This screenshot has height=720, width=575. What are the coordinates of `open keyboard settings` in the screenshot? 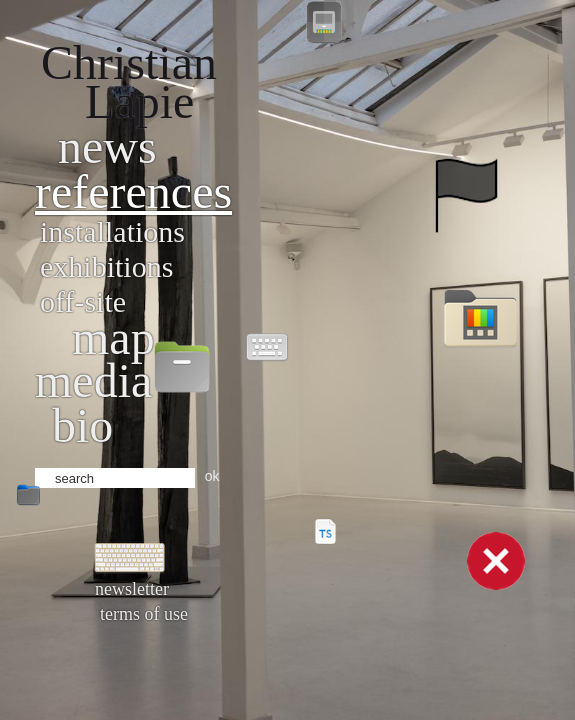 It's located at (267, 347).